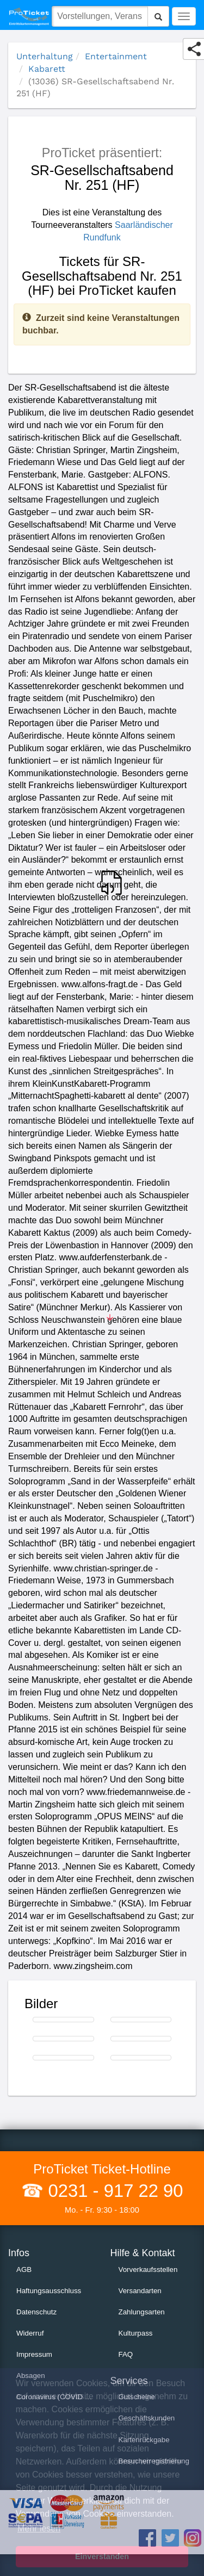 The image size is (204, 2576). I want to click on download a file or content, so click(110, 1317).